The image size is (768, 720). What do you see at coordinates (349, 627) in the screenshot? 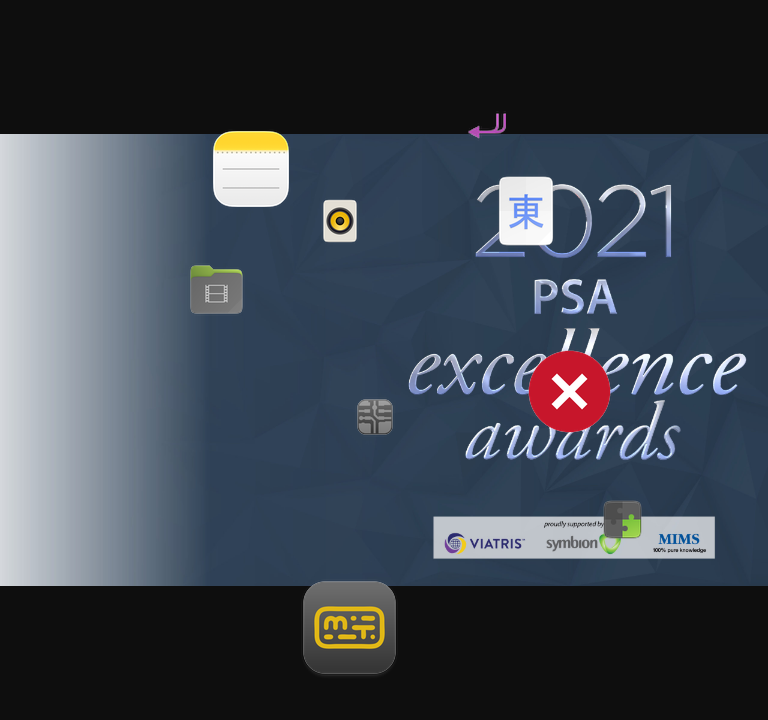
I see `open monkeytype typing test app` at bounding box center [349, 627].